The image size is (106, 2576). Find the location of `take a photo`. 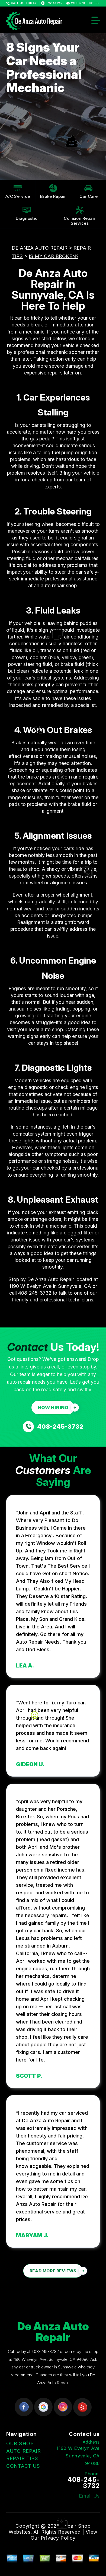

take a photo is located at coordinates (87, 872).